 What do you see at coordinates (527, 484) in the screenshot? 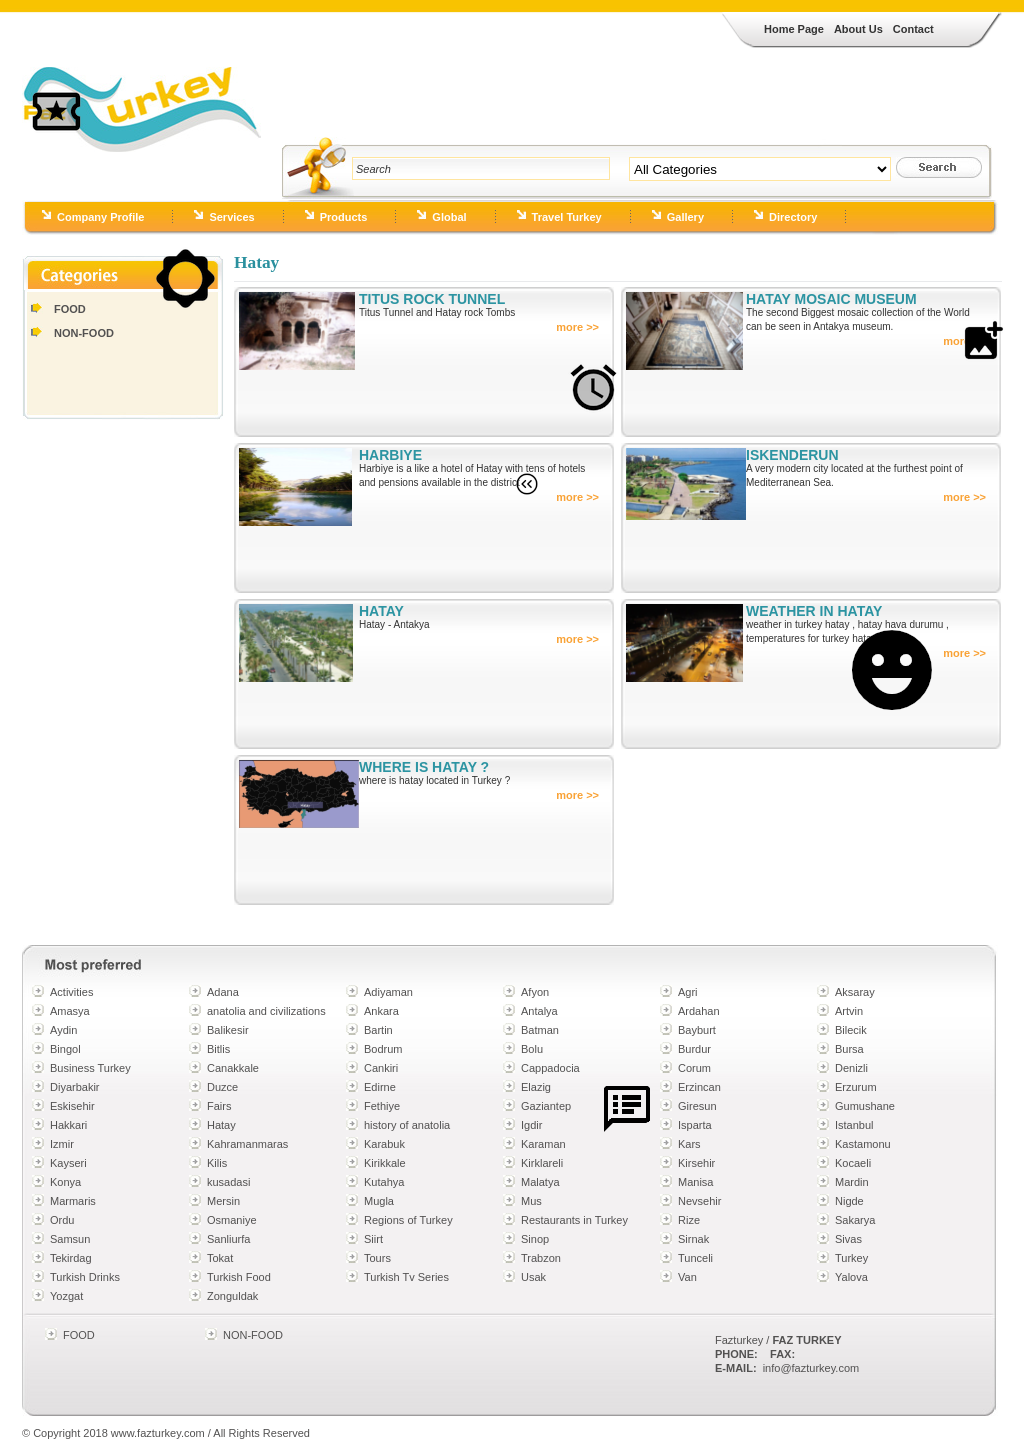
I see `go back to the beginning` at bounding box center [527, 484].